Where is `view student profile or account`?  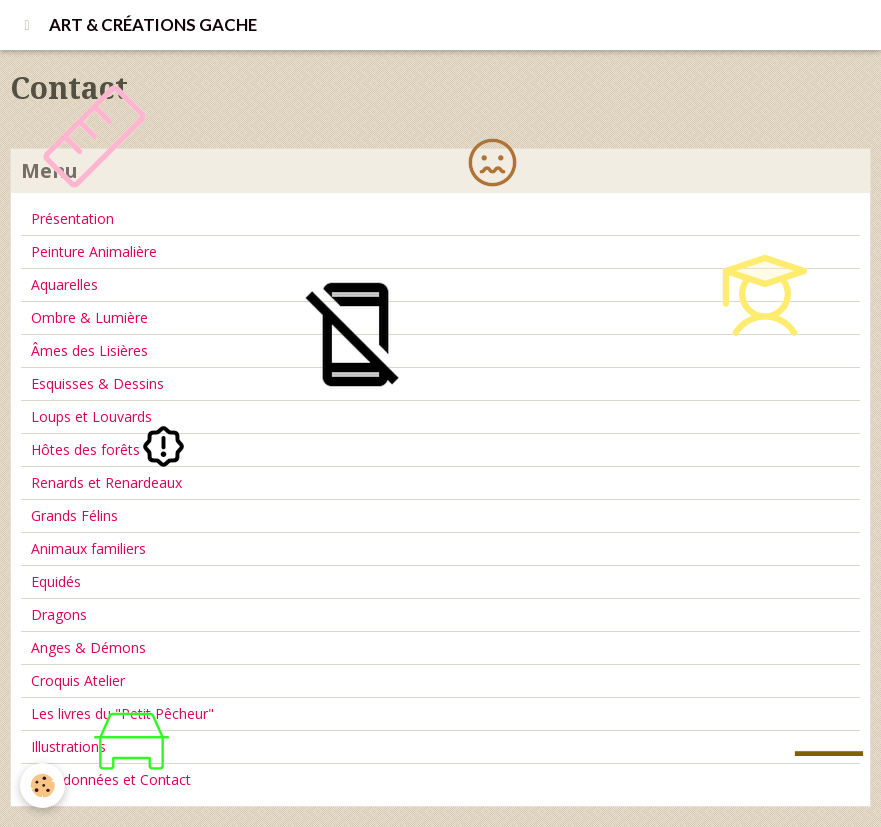 view student profile or account is located at coordinates (765, 297).